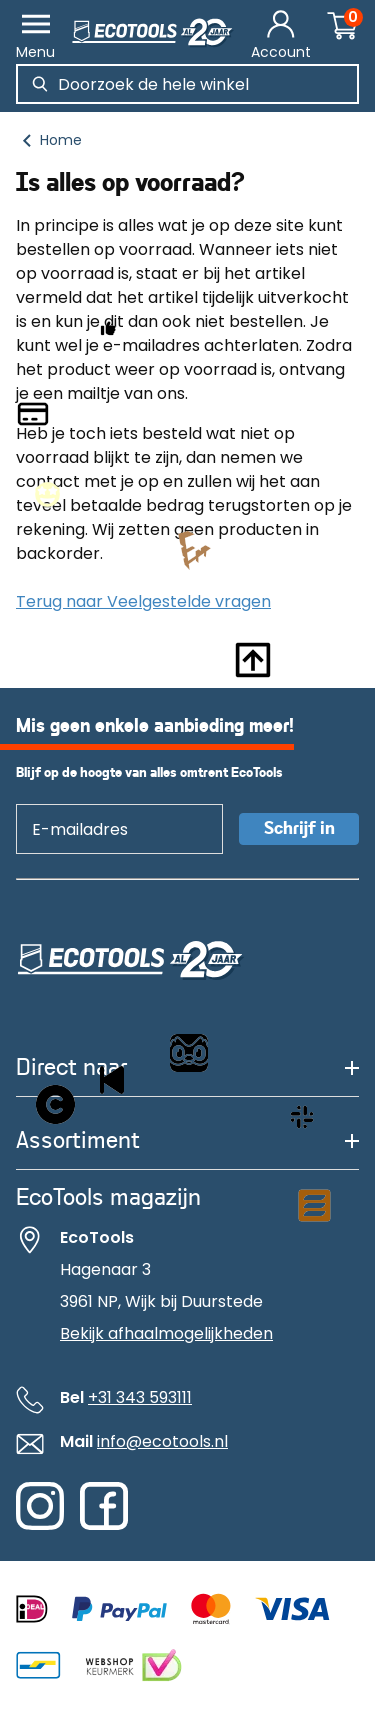 Image resolution: width=375 pixels, height=1713 pixels. I want to click on open Slack messaging app, so click(302, 1117).